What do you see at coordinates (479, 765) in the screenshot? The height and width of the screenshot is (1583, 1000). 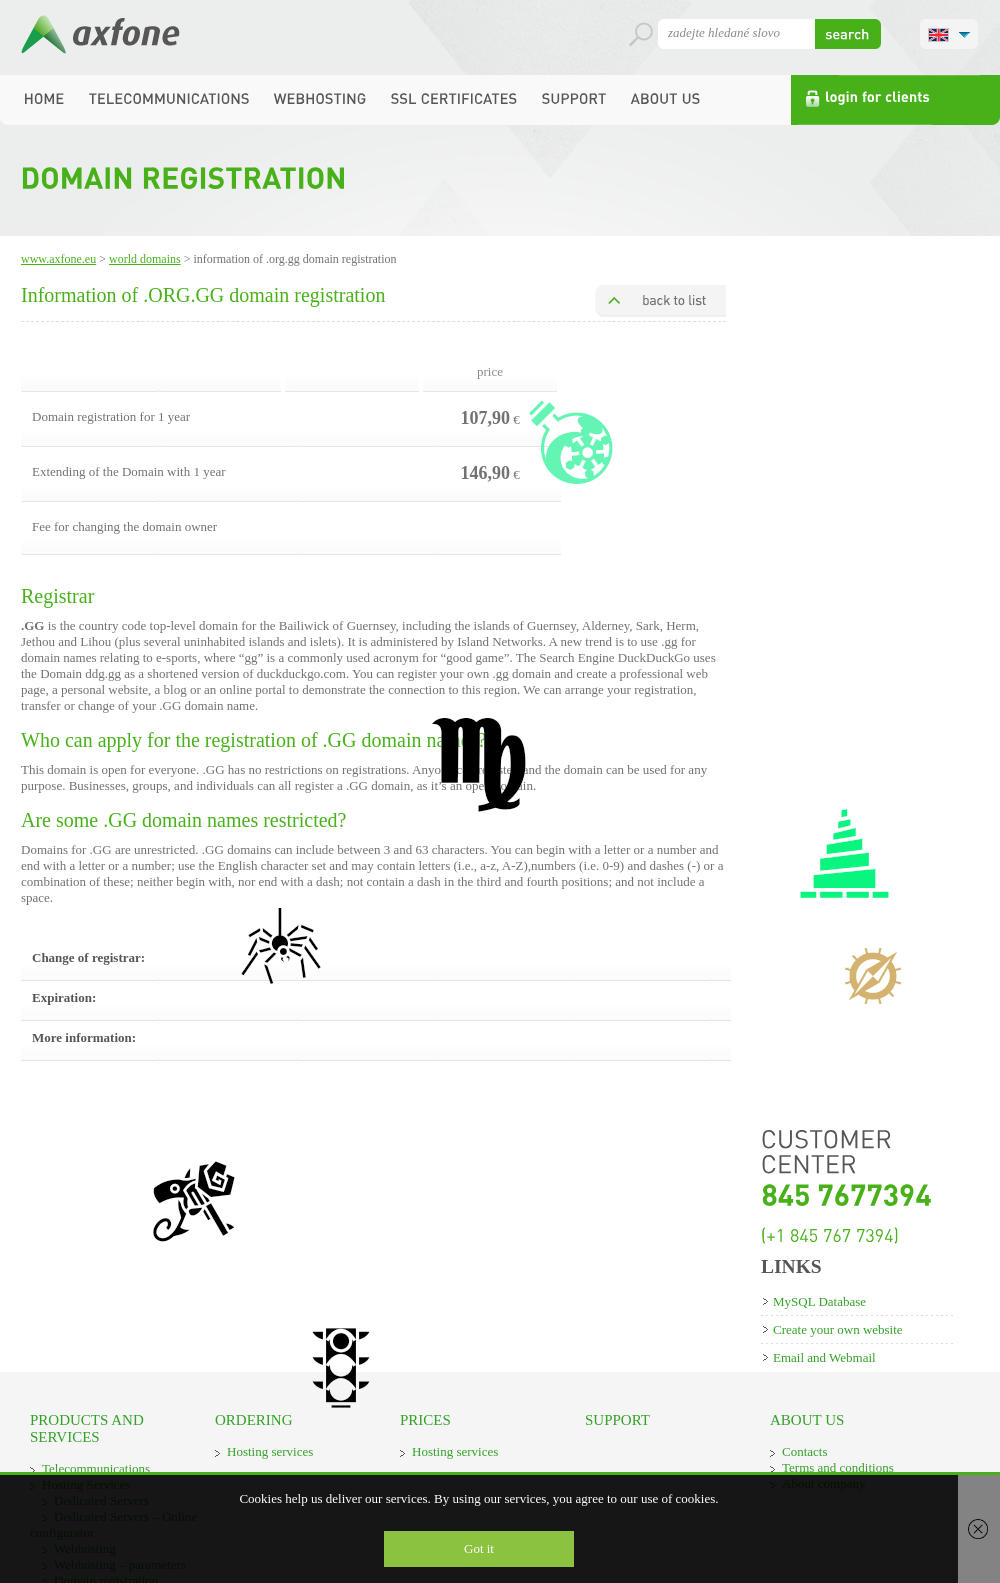 I see `indicates virgo zodiac sign` at bounding box center [479, 765].